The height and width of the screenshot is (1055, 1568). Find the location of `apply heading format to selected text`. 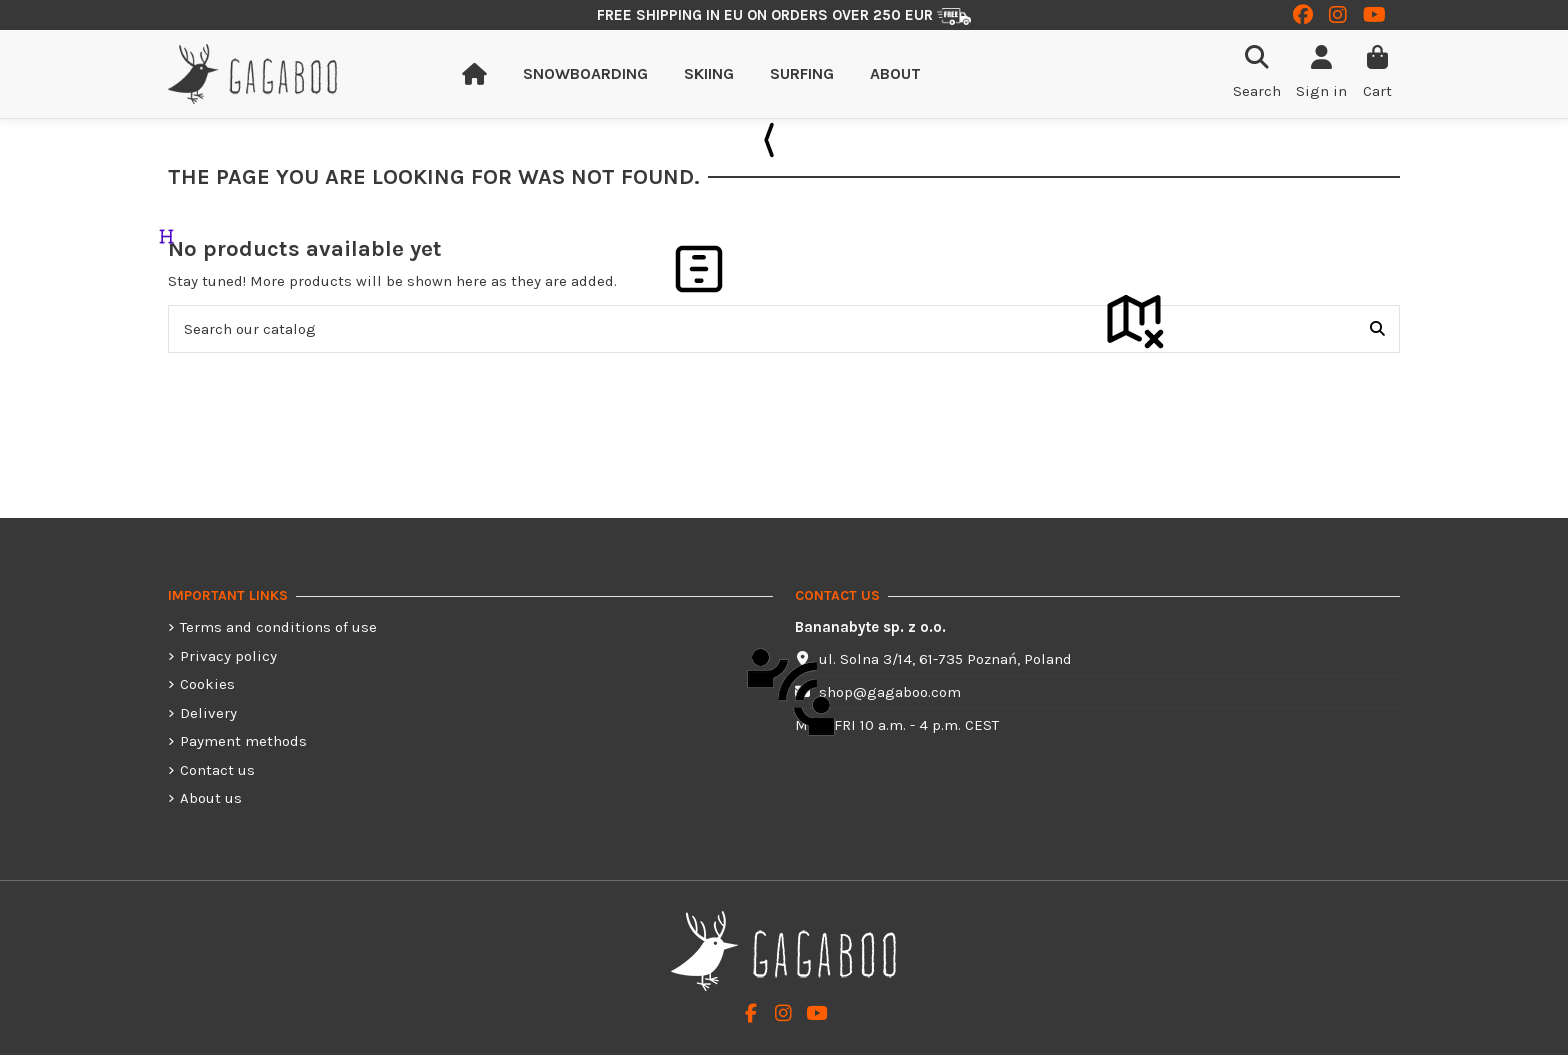

apply heading format to selected text is located at coordinates (166, 236).